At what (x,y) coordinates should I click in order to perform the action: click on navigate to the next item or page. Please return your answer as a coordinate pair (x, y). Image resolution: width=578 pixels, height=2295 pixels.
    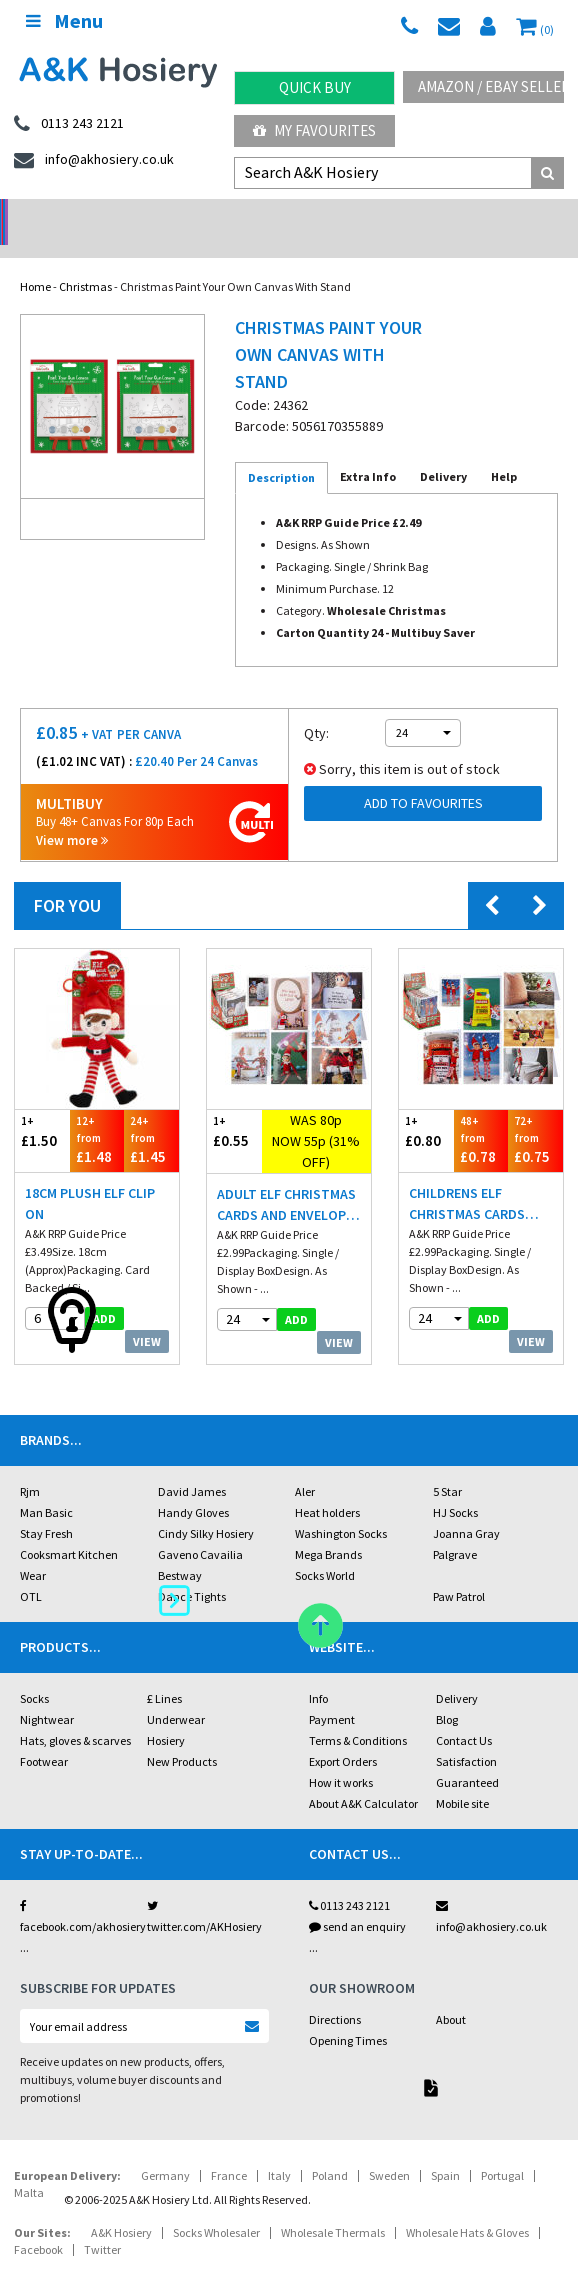
    Looking at the image, I should click on (174, 1600).